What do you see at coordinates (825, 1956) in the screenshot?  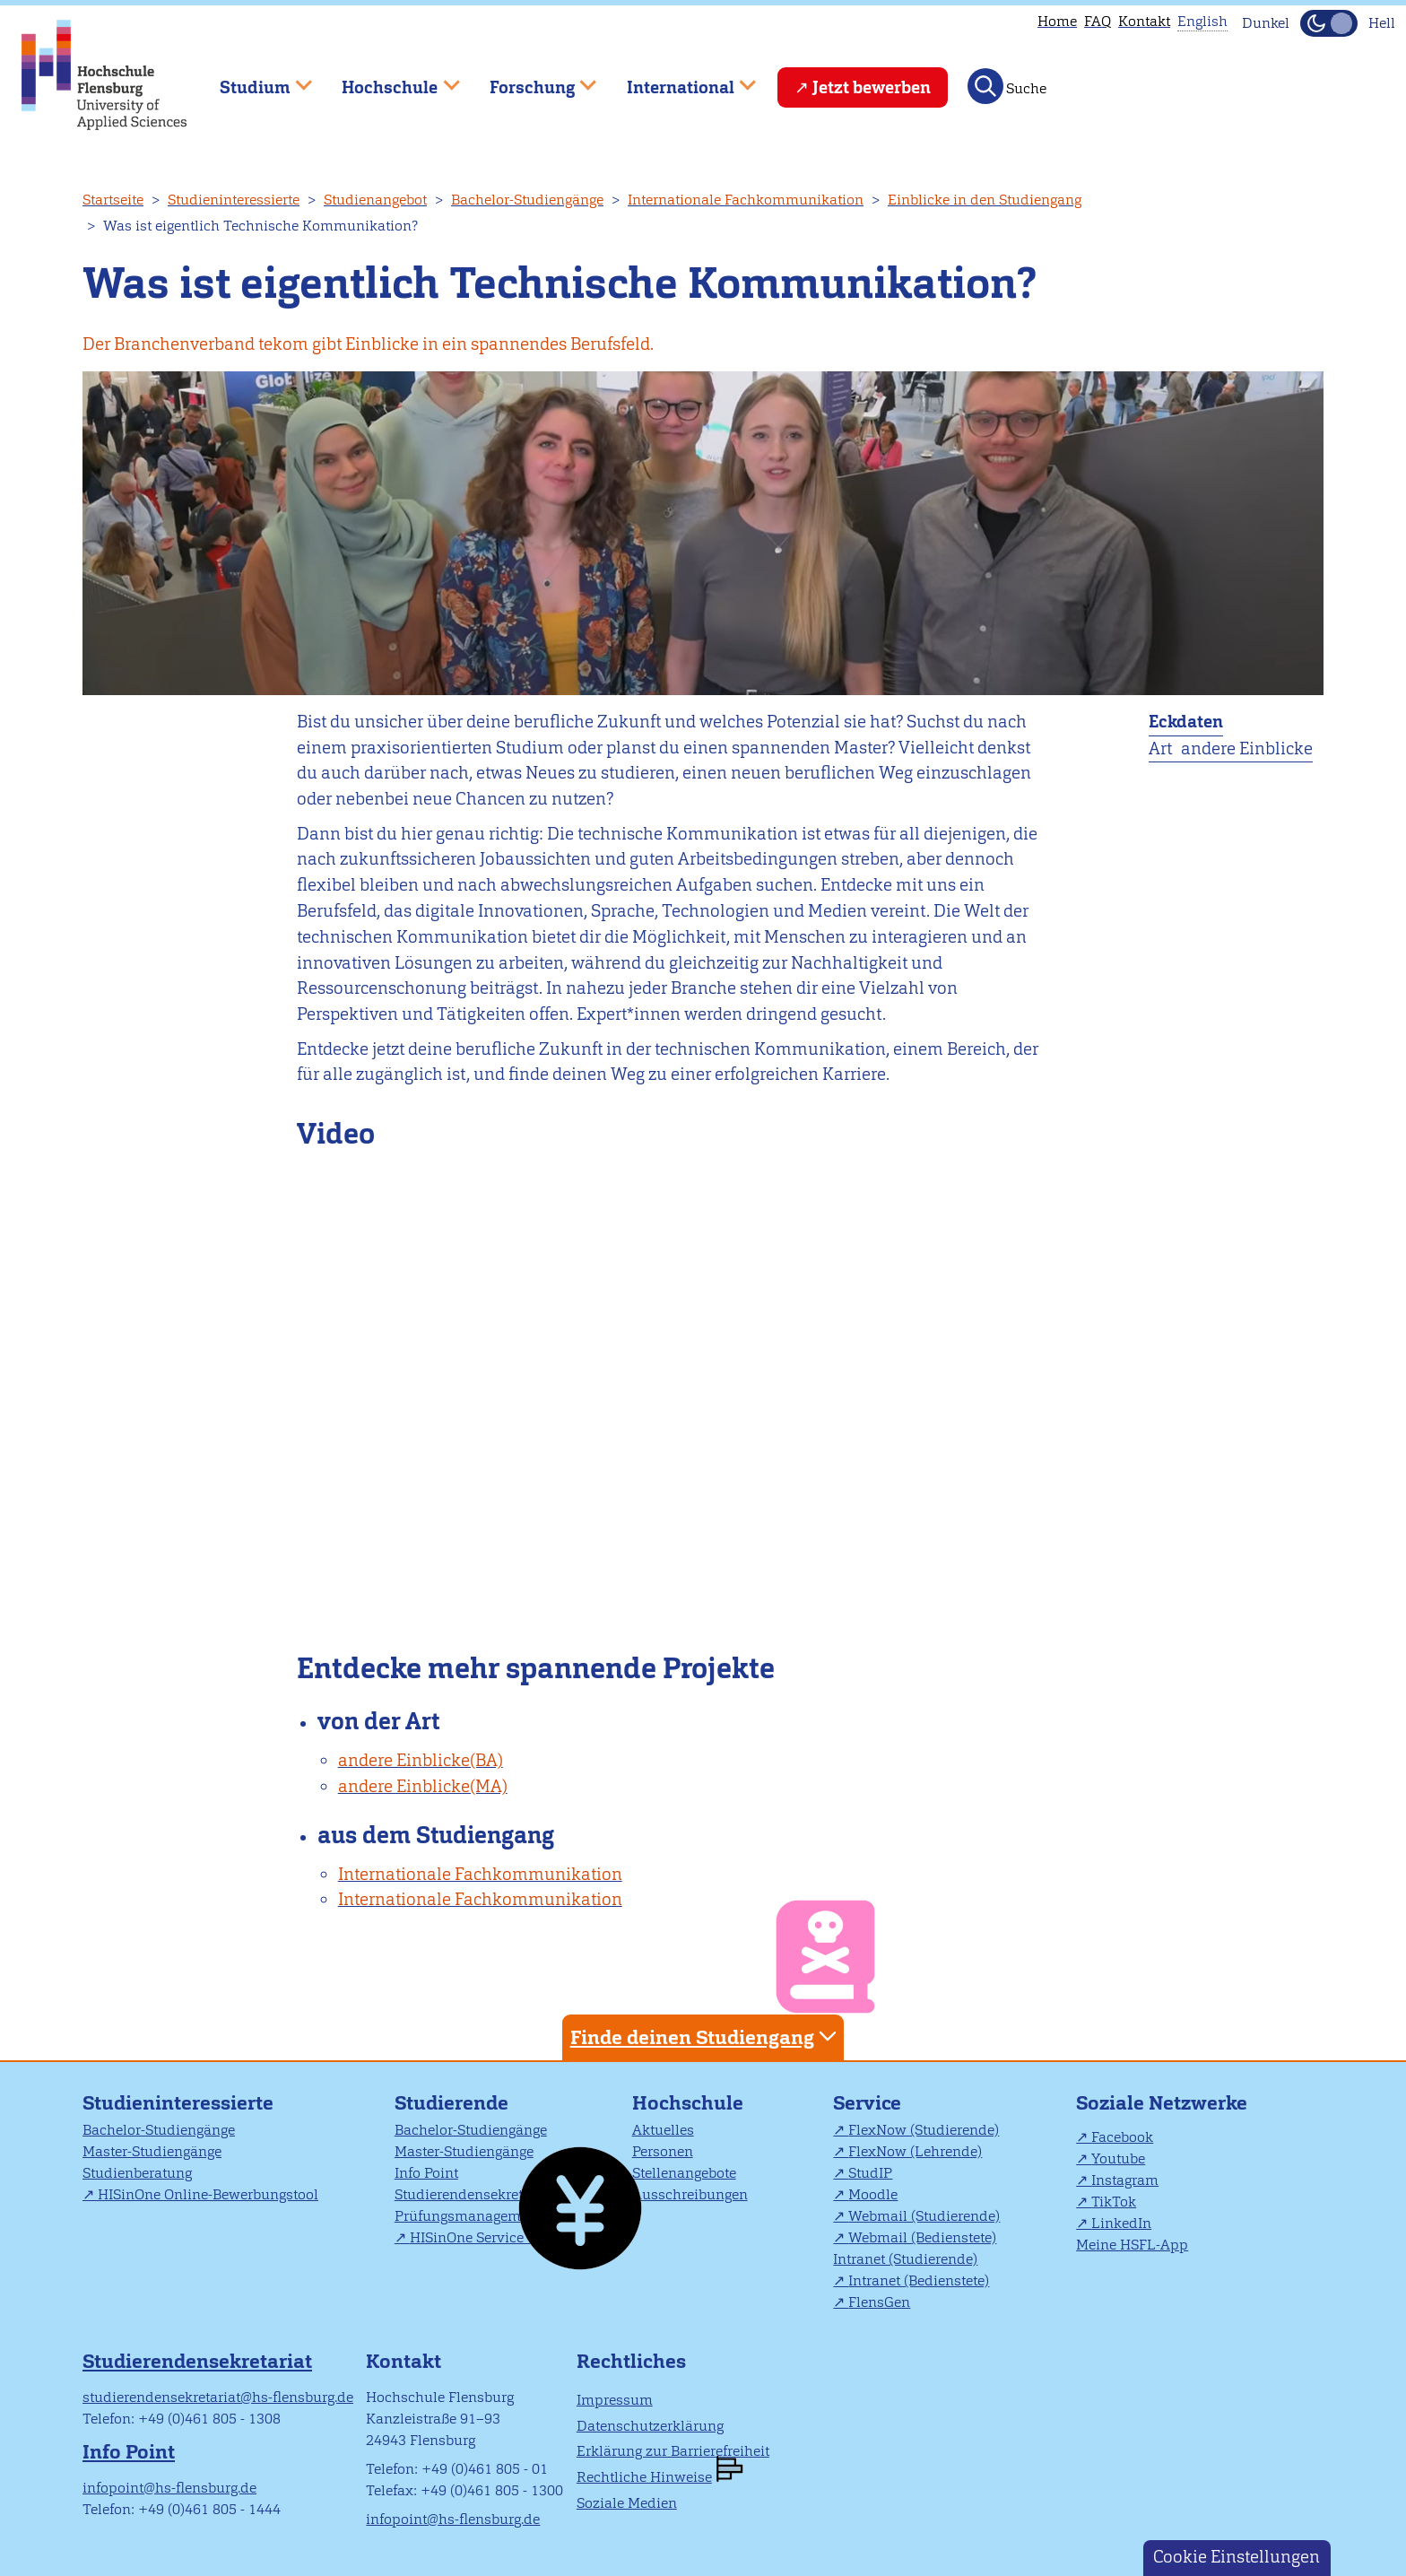 I see `access dark mode or spooky theme settings` at bounding box center [825, 1956].